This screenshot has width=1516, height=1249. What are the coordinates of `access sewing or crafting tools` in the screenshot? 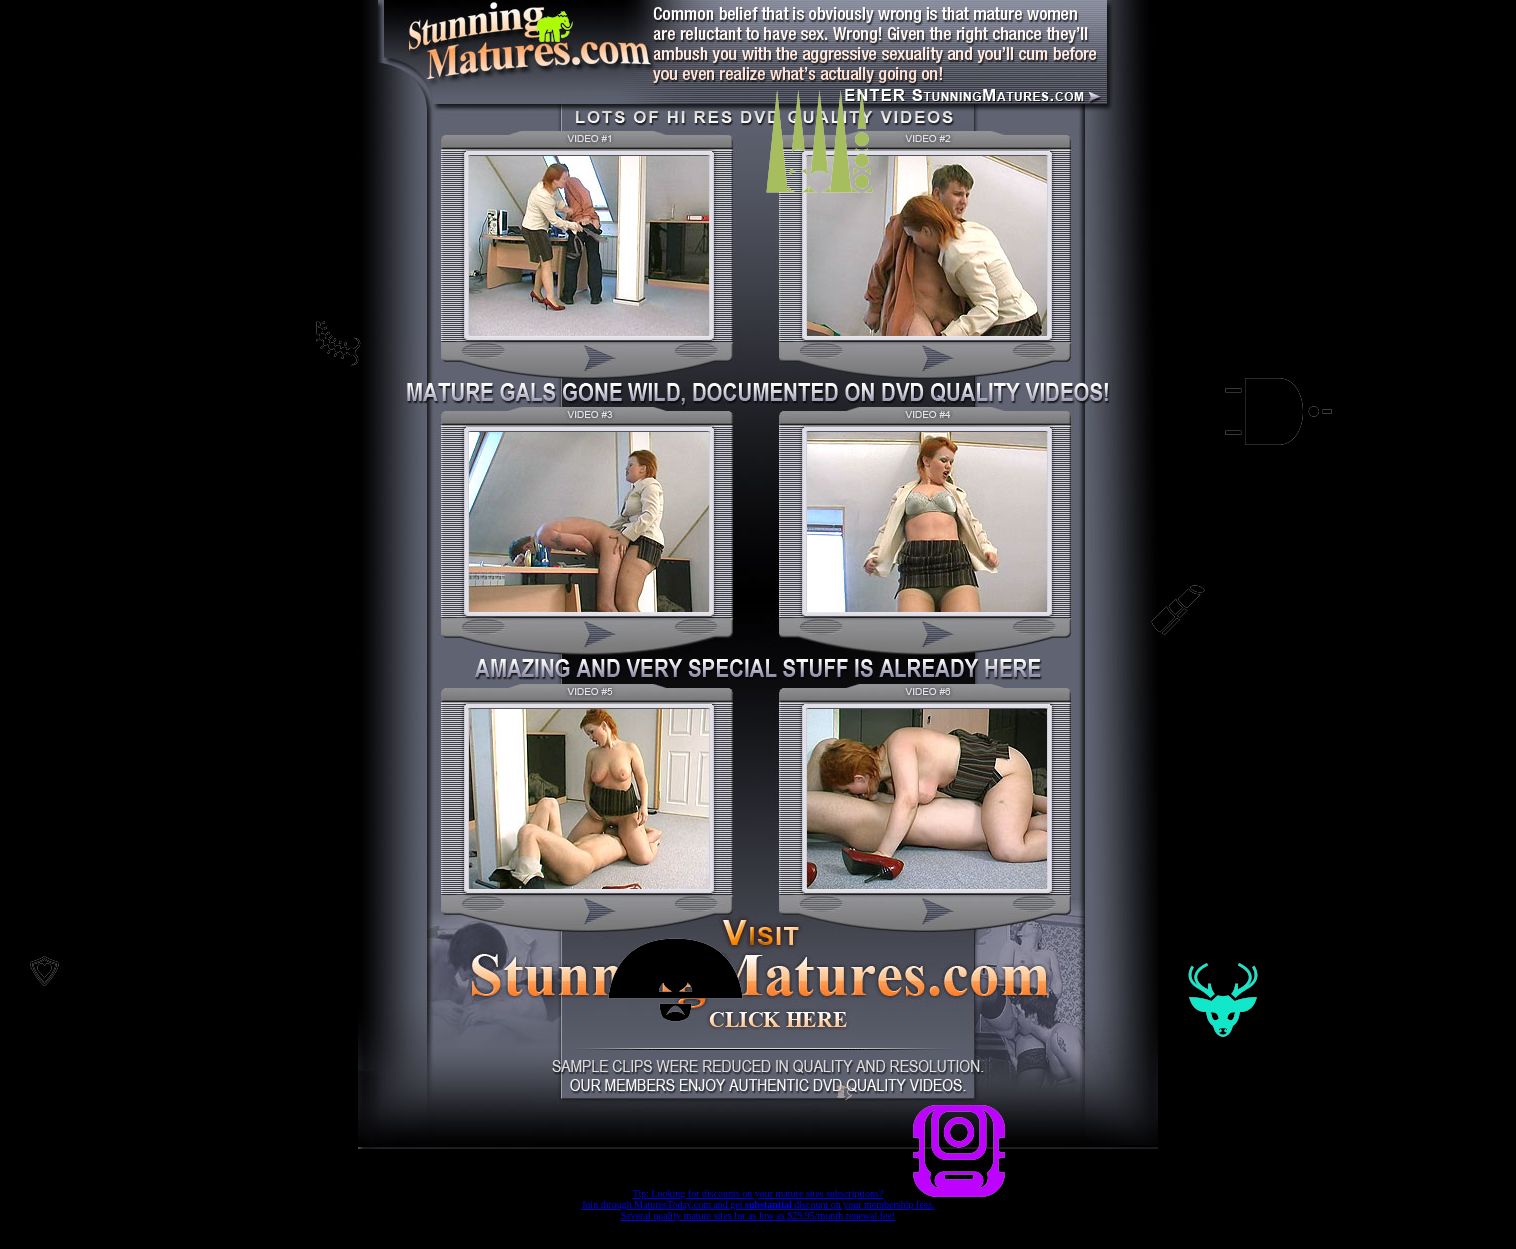 It's located at (844, 1092).